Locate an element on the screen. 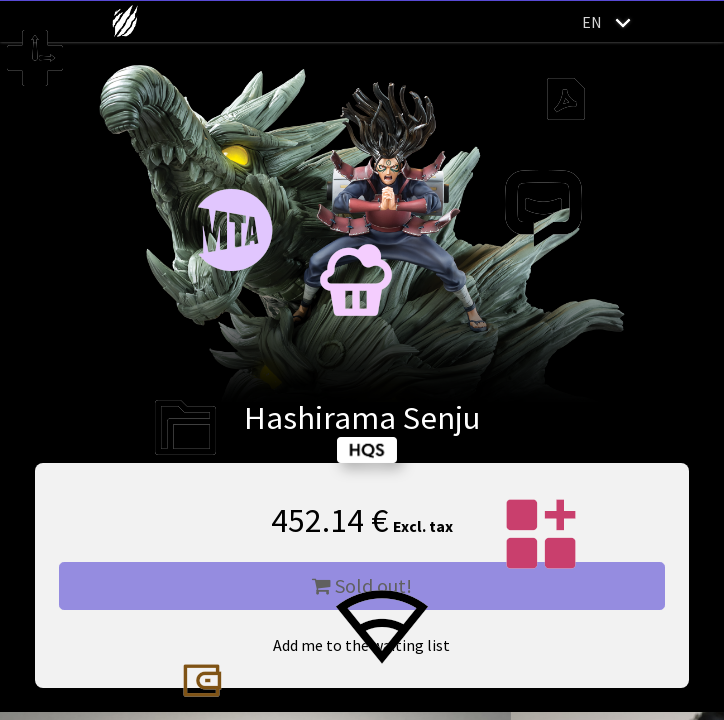  open folder to view files is located at coordinates (185, 427).